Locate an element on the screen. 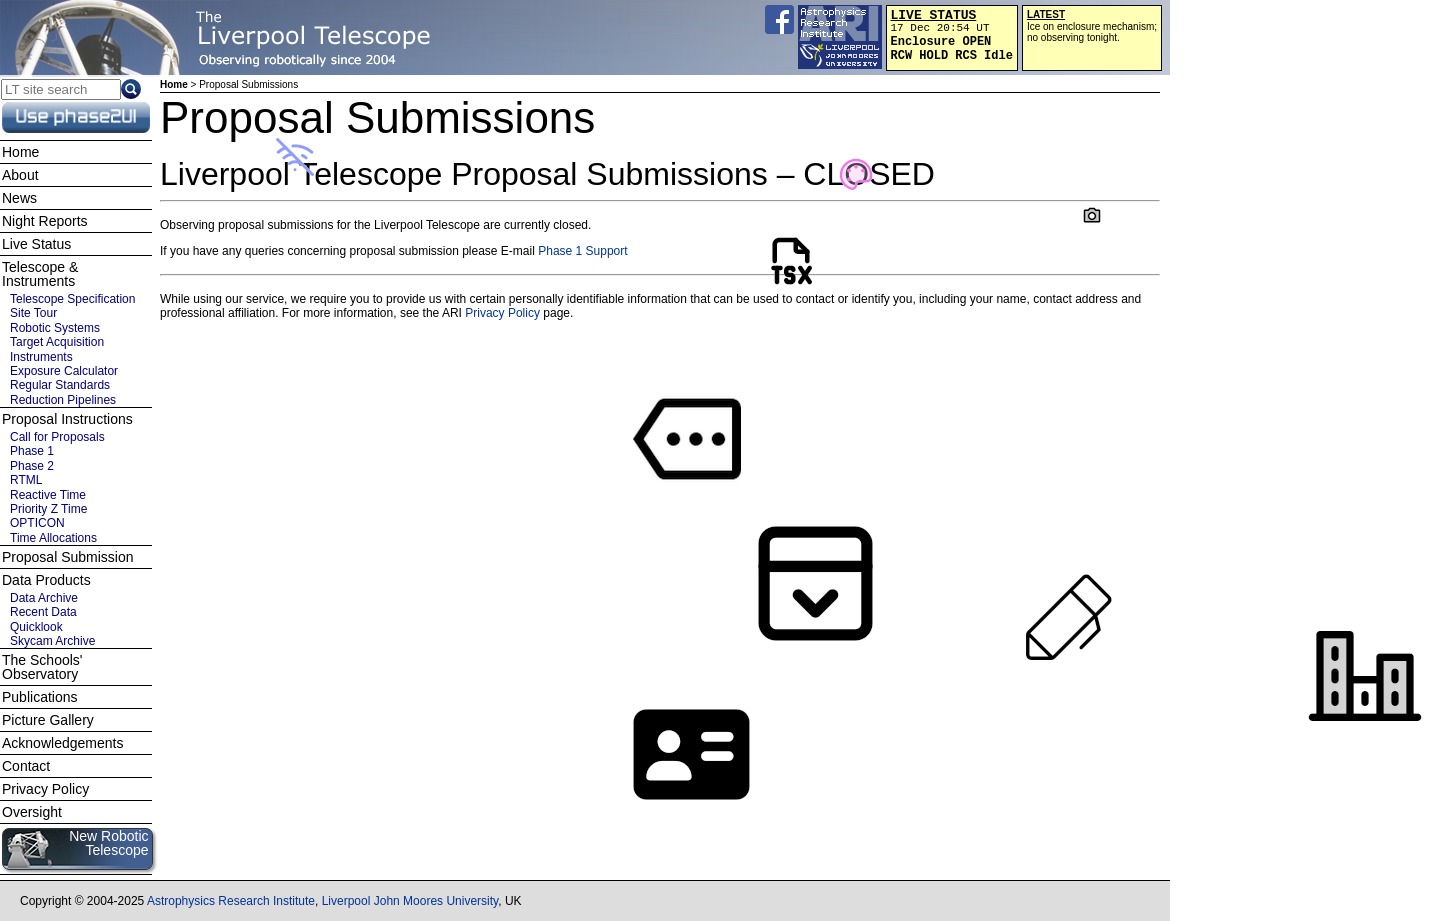 Image resolution: width=1440 pixels, height=921 pixels. view city or urban location is located at coordinates (1365, 676).